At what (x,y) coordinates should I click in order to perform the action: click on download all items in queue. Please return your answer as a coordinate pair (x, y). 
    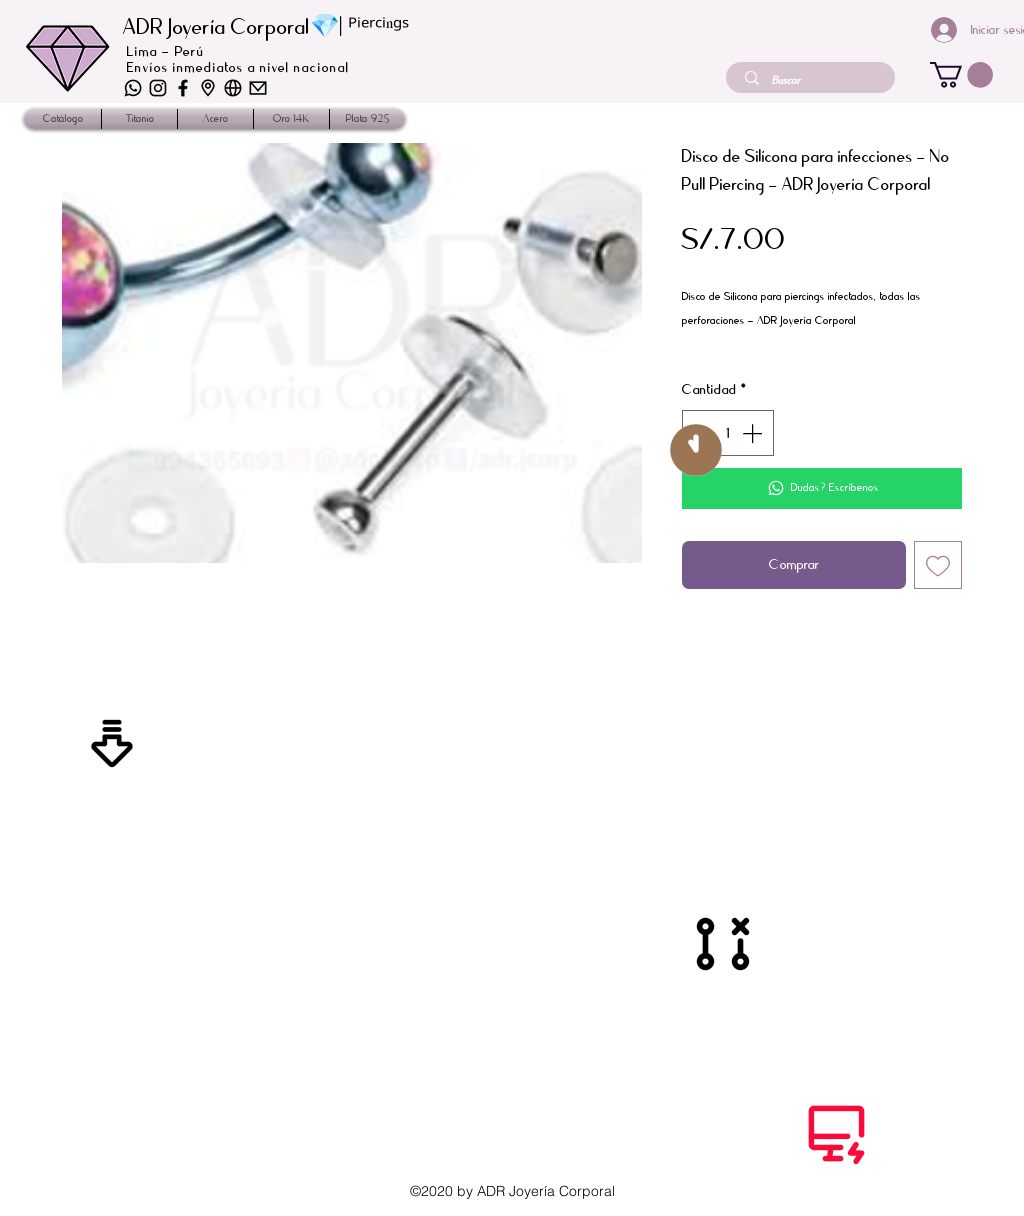
    Looking at the image, I should click on (112, 744).